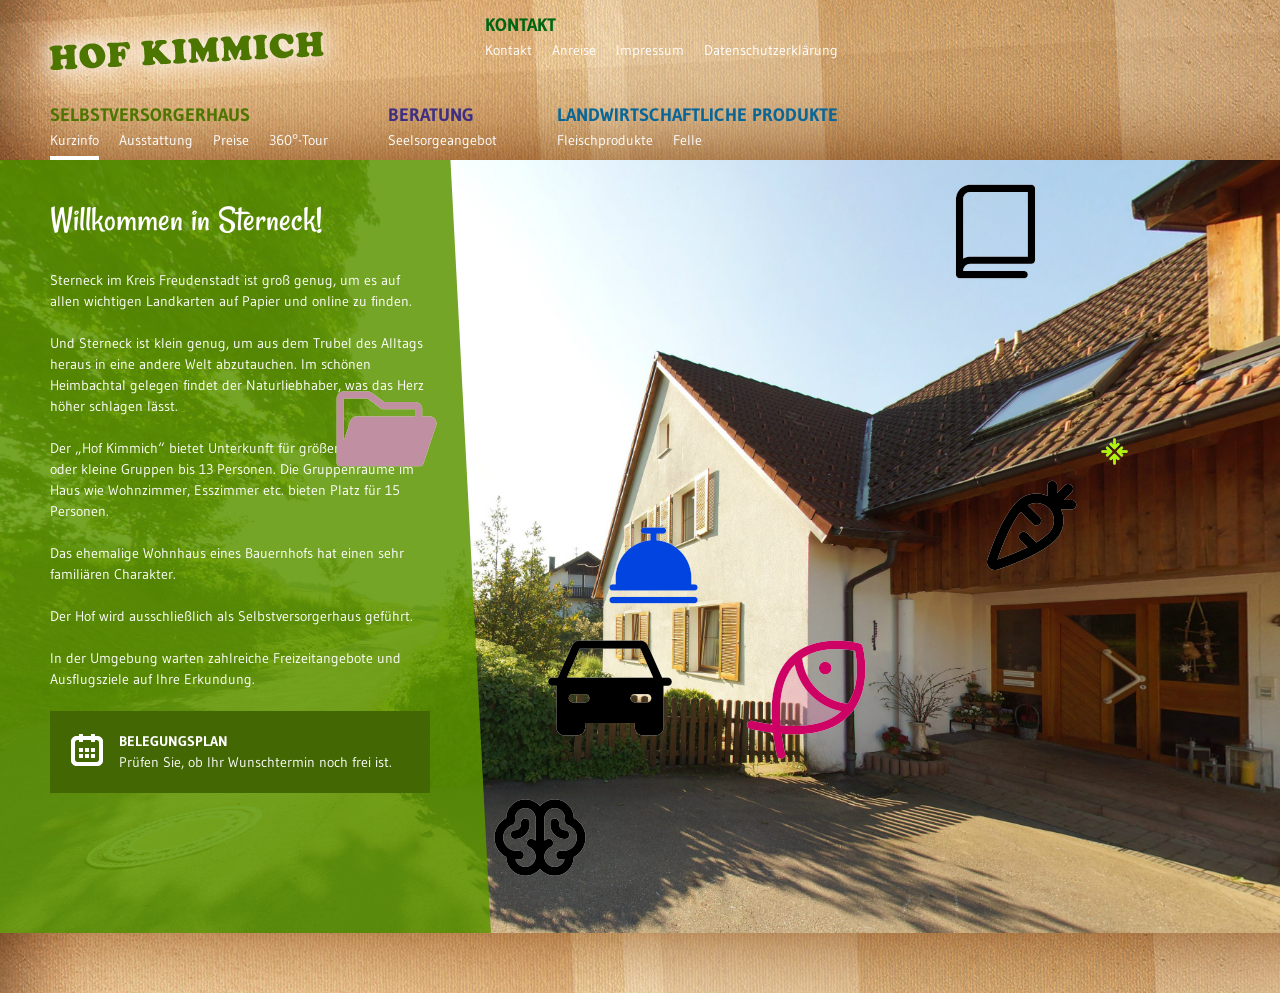 This screenshot has width=1280, height=993. I want to click on collapse or minimize content, so click(1114, 451).